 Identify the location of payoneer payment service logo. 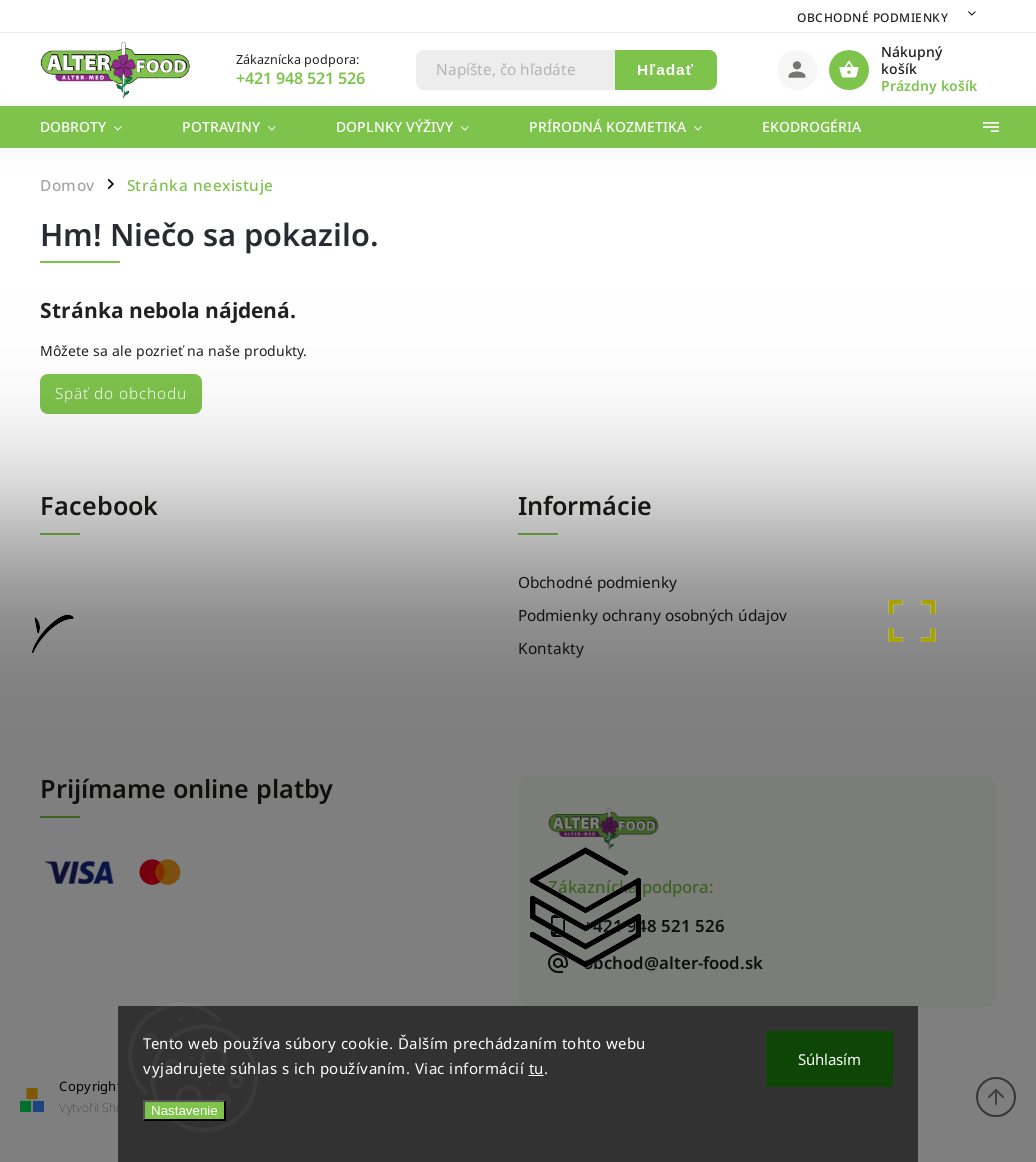
(53, 634).